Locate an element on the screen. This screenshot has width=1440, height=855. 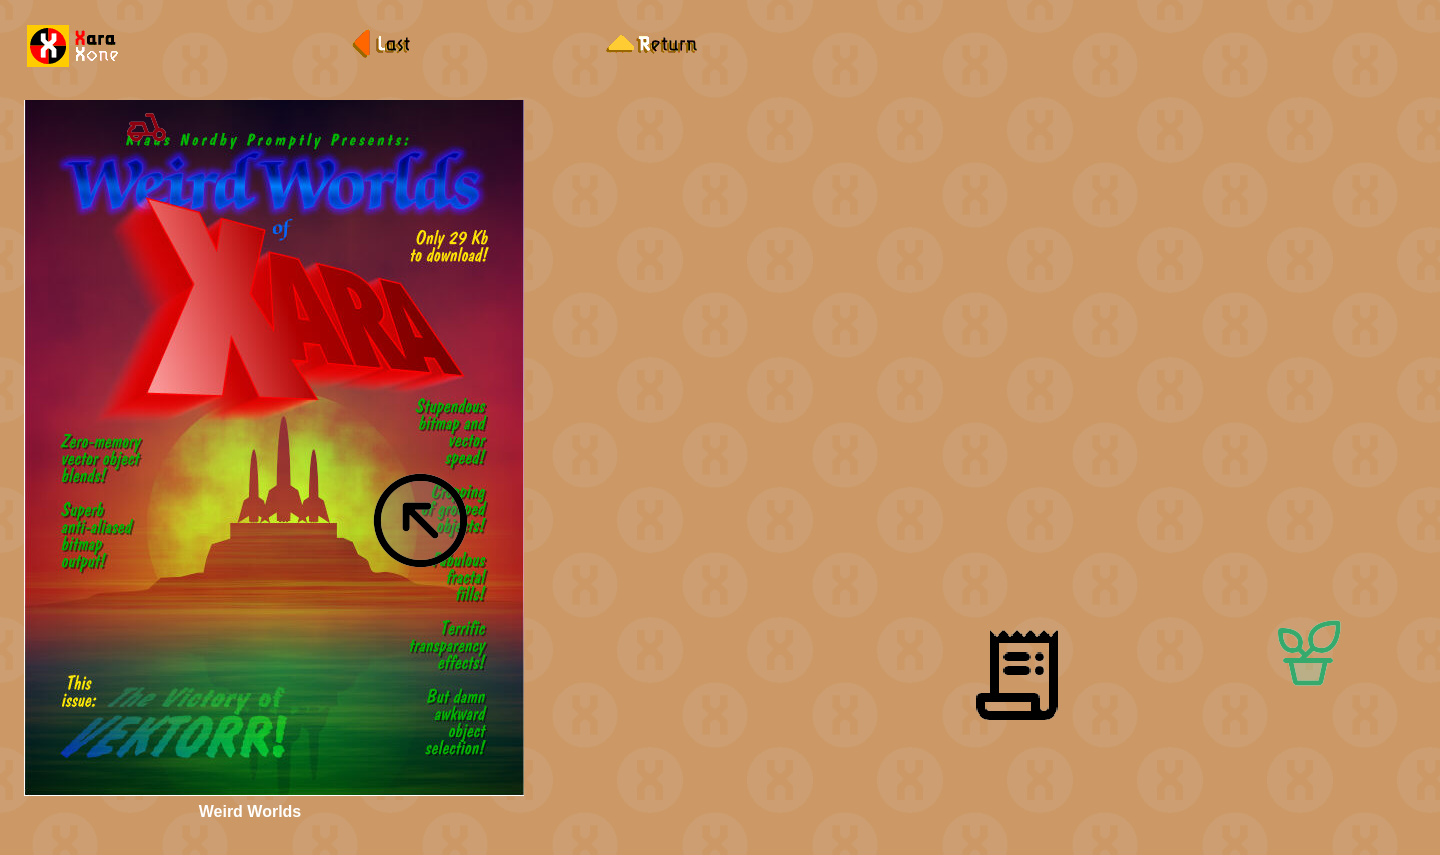
select moped or scooter delivery option is located at coordinates (146, 128).